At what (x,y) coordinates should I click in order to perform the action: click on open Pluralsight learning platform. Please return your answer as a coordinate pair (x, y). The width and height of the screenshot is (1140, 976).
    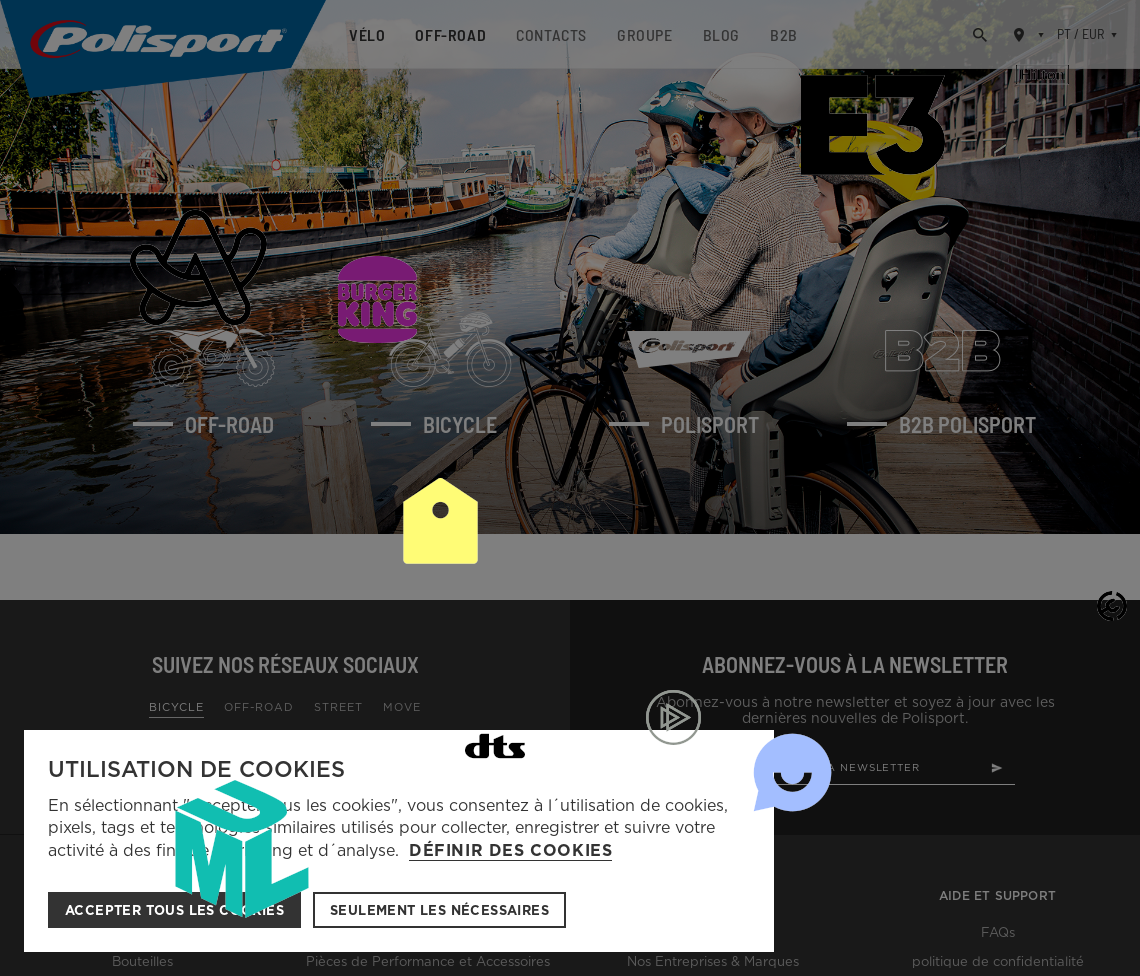
    Looking at the image, I should click on (673, 717).